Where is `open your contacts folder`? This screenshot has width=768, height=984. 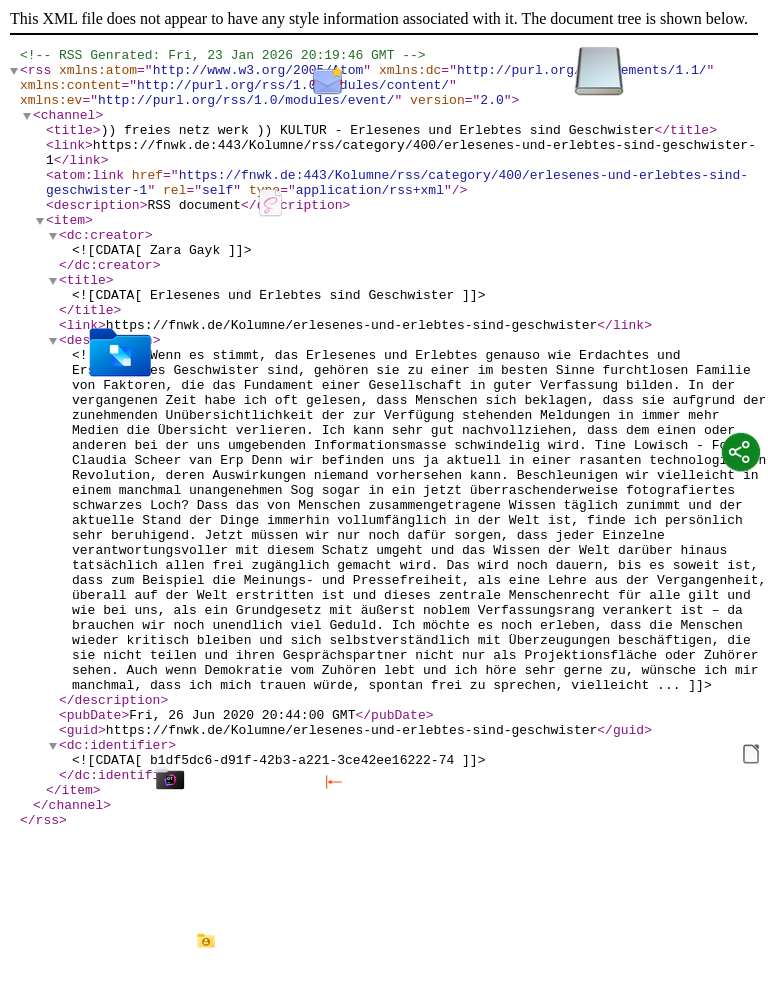
open your contacts folder is located at coordinates (206, 941).